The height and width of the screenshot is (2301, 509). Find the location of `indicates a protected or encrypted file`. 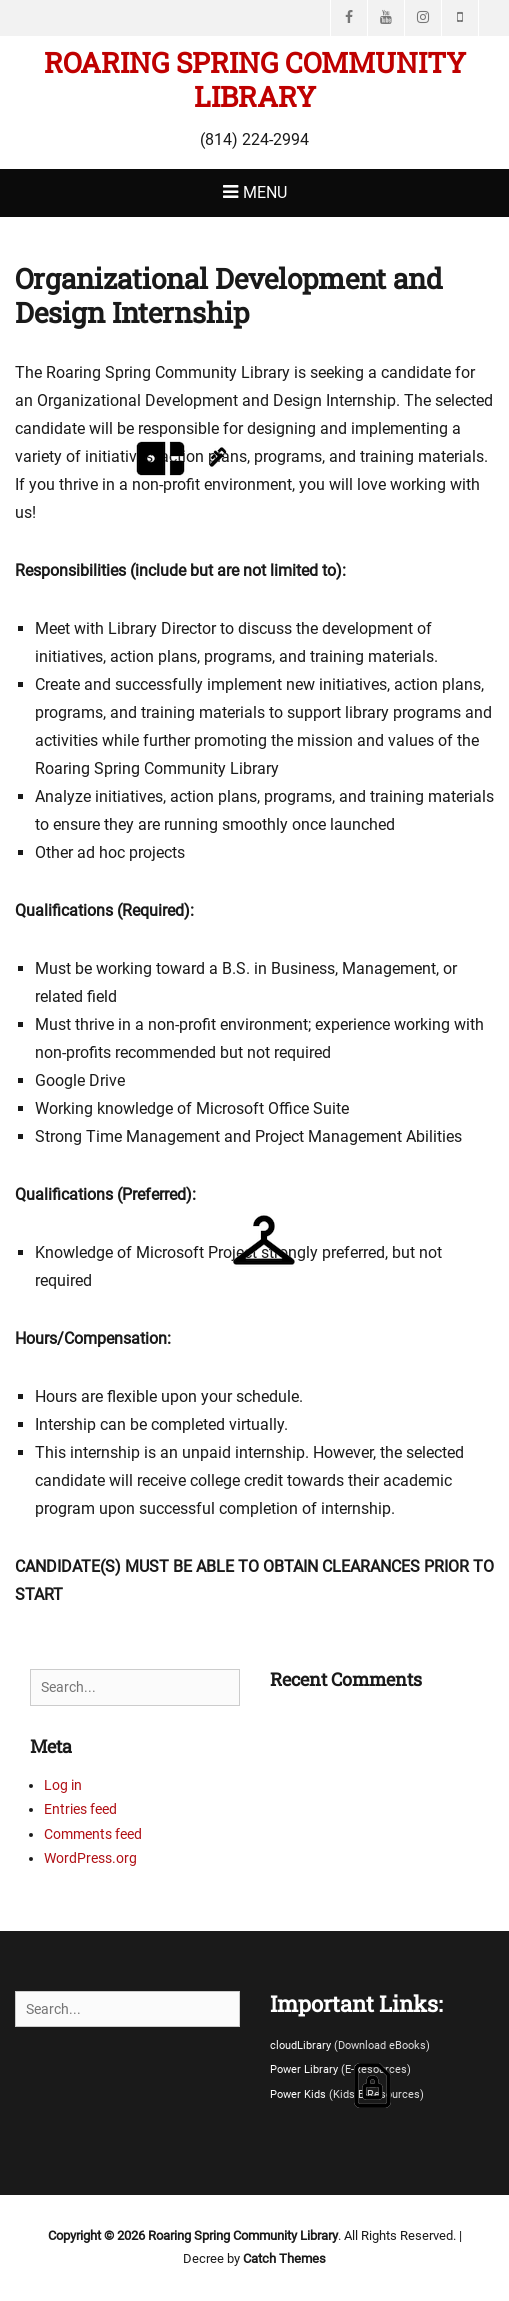

indicates a protected or encrypted file is located at coordinates (372, 2085).